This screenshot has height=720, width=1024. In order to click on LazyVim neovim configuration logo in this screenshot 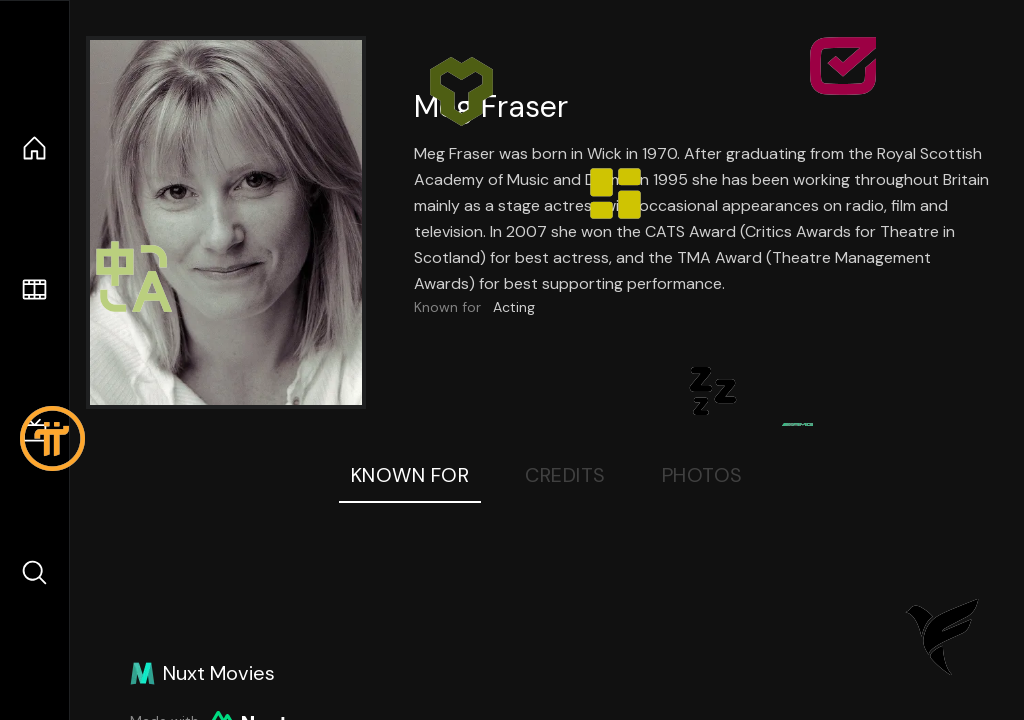, I will do `click(713, 391)`.